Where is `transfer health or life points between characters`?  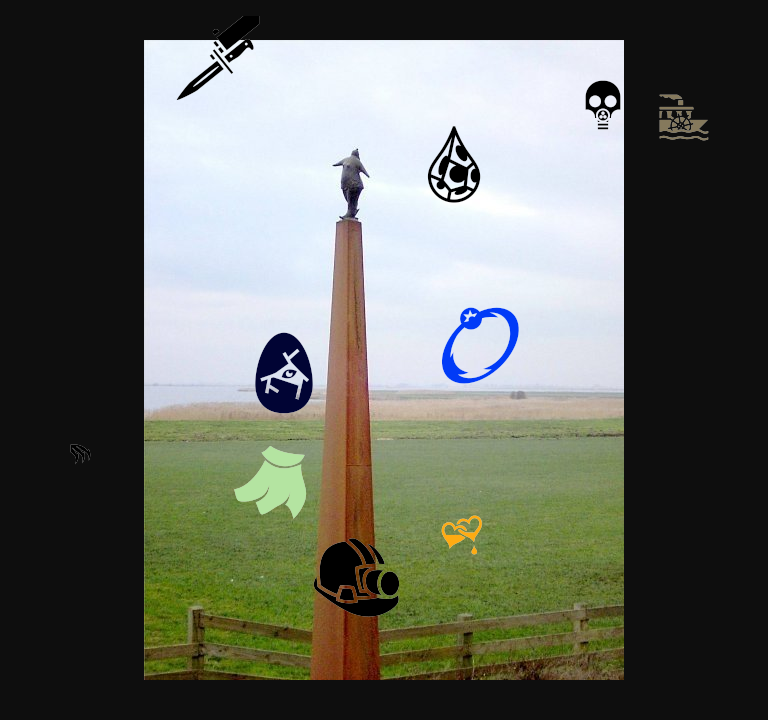
transfer health or life points between characters is located at coordinates (462, 534).